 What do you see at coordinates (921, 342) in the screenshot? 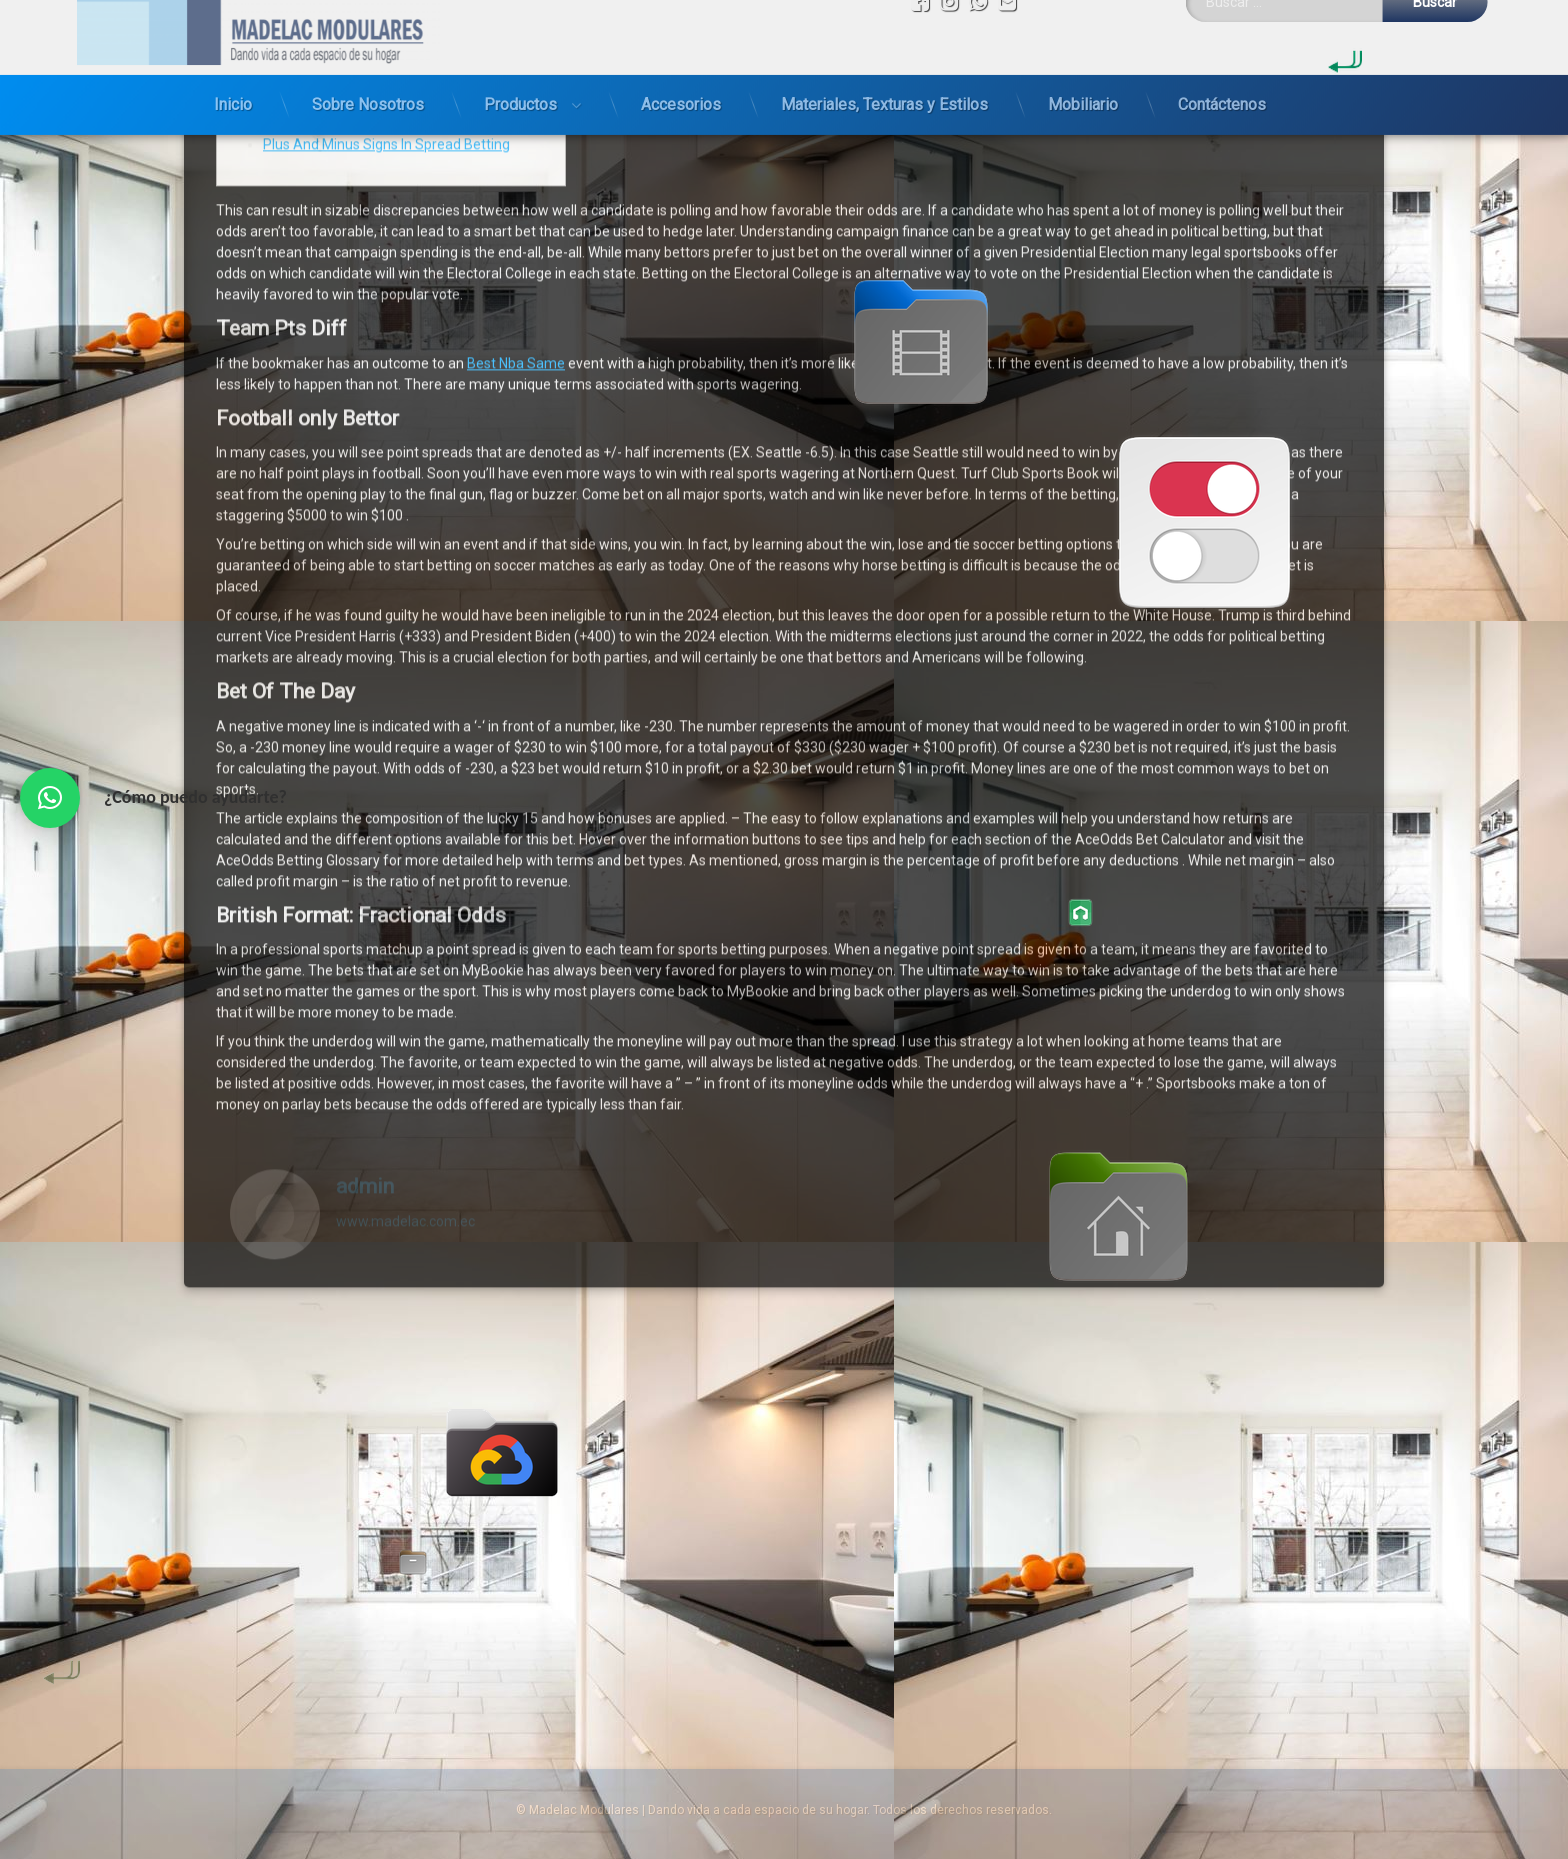
I see `open your videos folder` at bounding box center [921, 342].